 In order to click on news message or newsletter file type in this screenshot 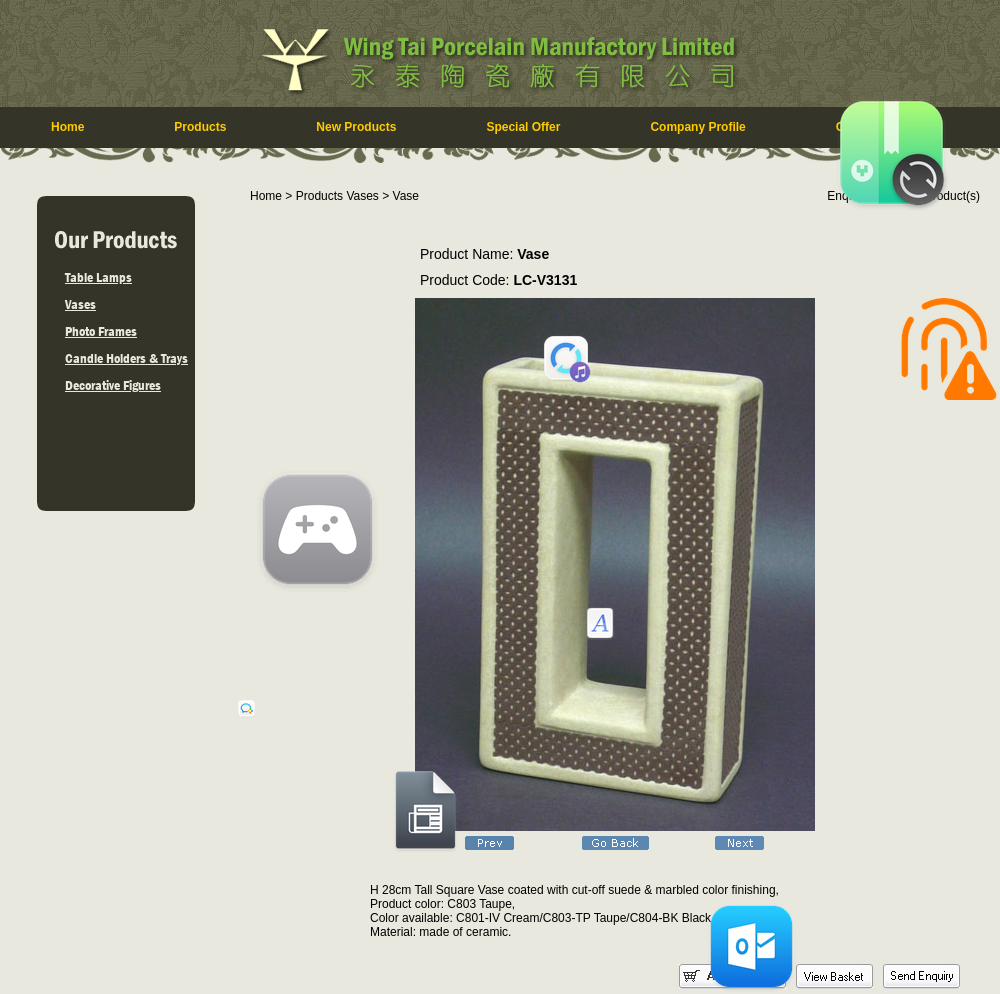, I will do `click(425, 811)`.